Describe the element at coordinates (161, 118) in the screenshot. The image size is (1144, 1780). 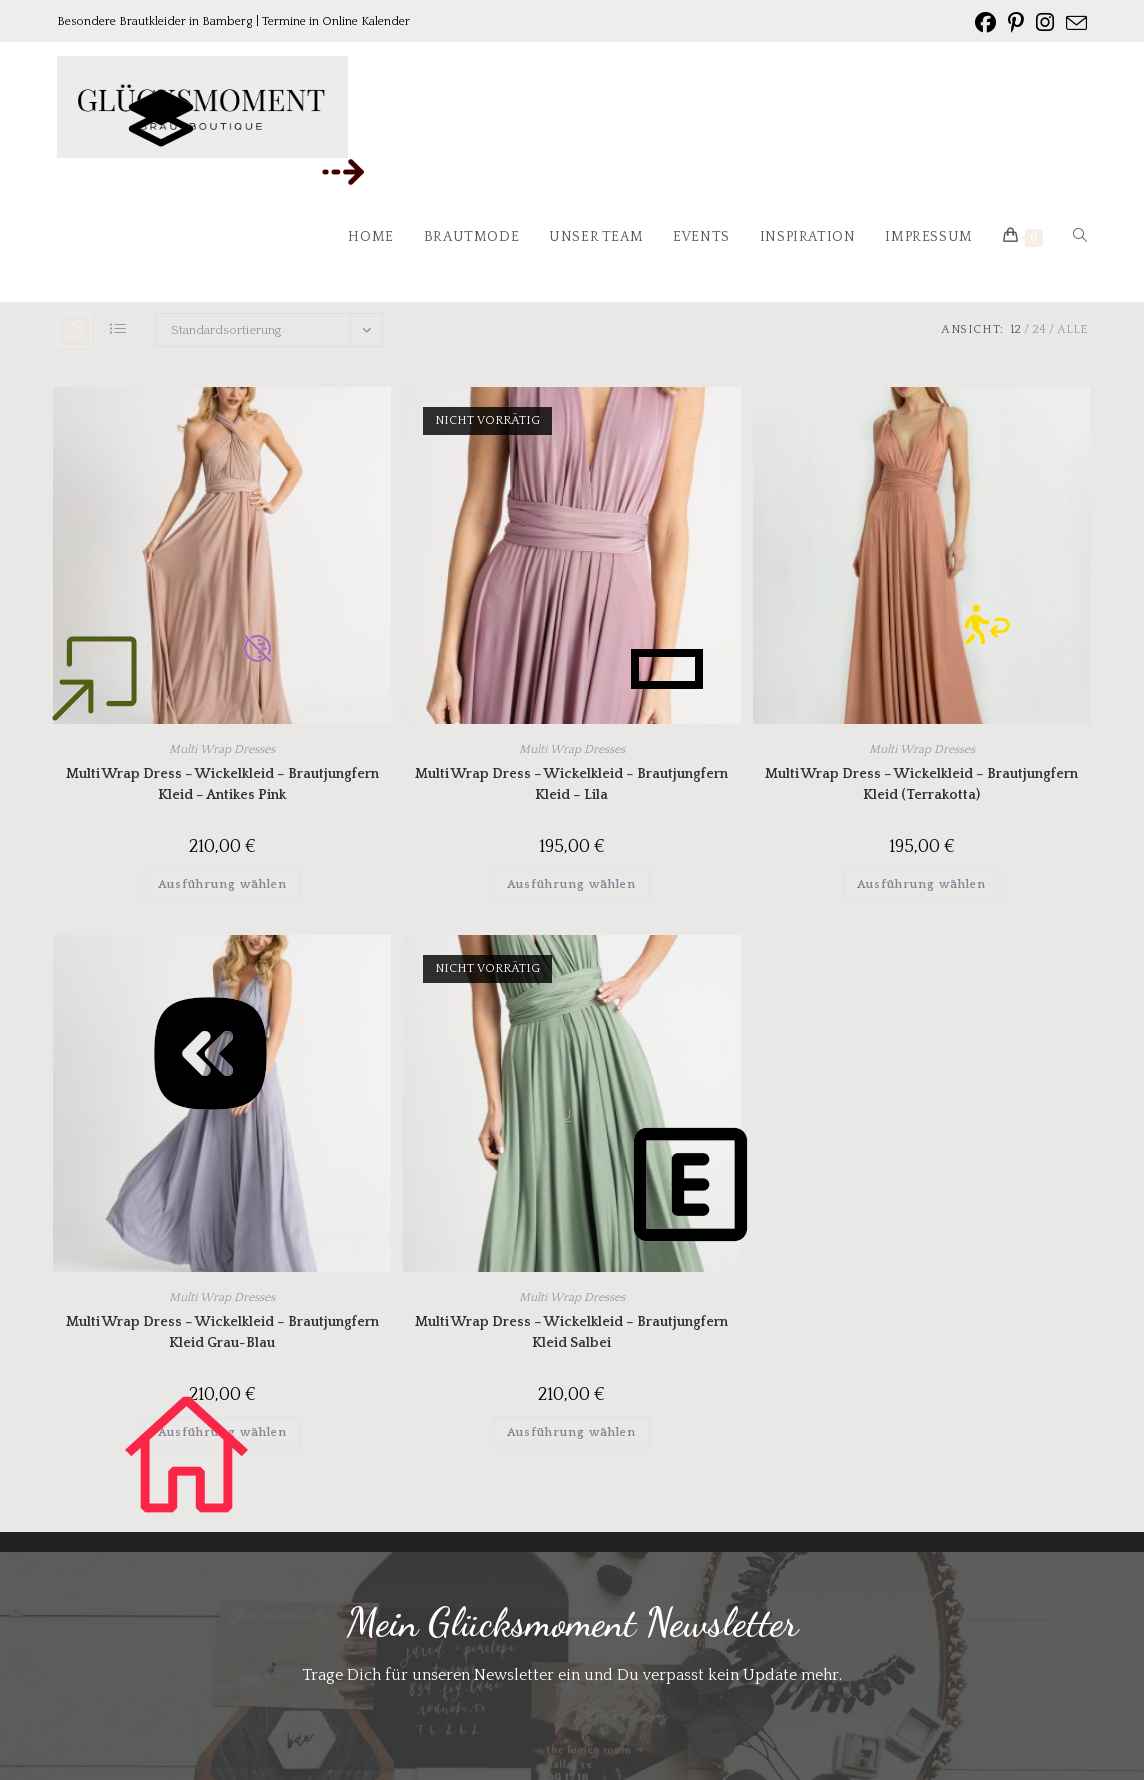
I see `bring layer to front` at that location.